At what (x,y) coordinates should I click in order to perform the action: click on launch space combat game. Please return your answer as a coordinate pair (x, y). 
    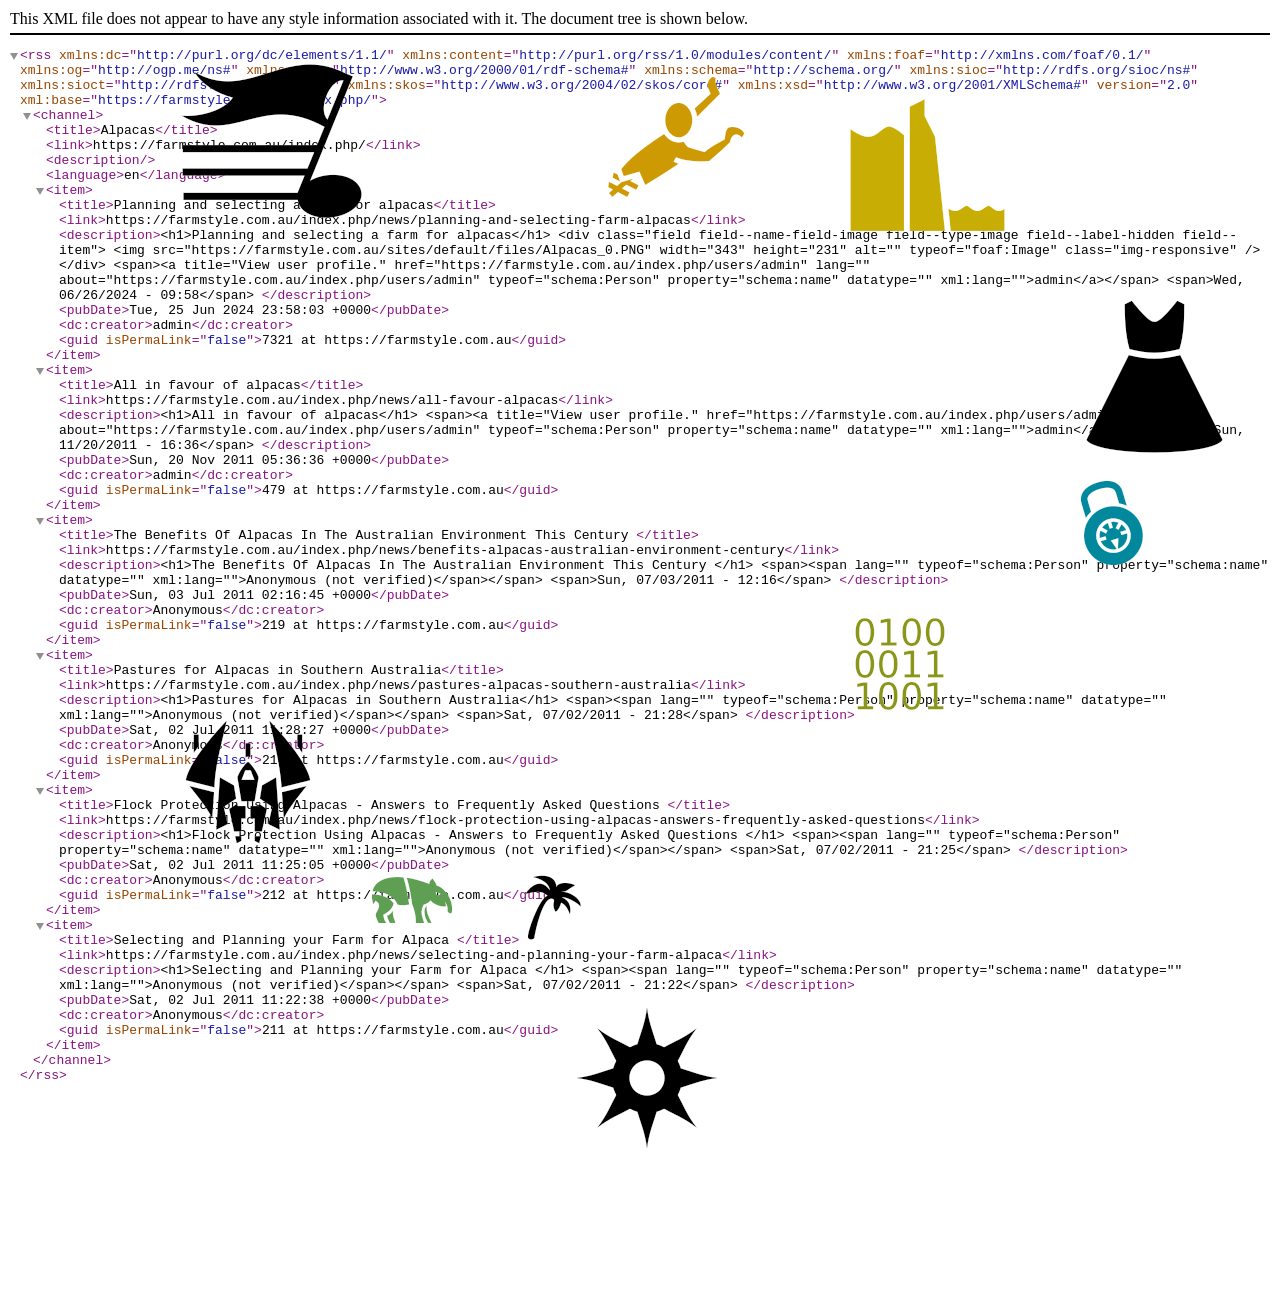
    Looking at the image, I should click on (248, 782).